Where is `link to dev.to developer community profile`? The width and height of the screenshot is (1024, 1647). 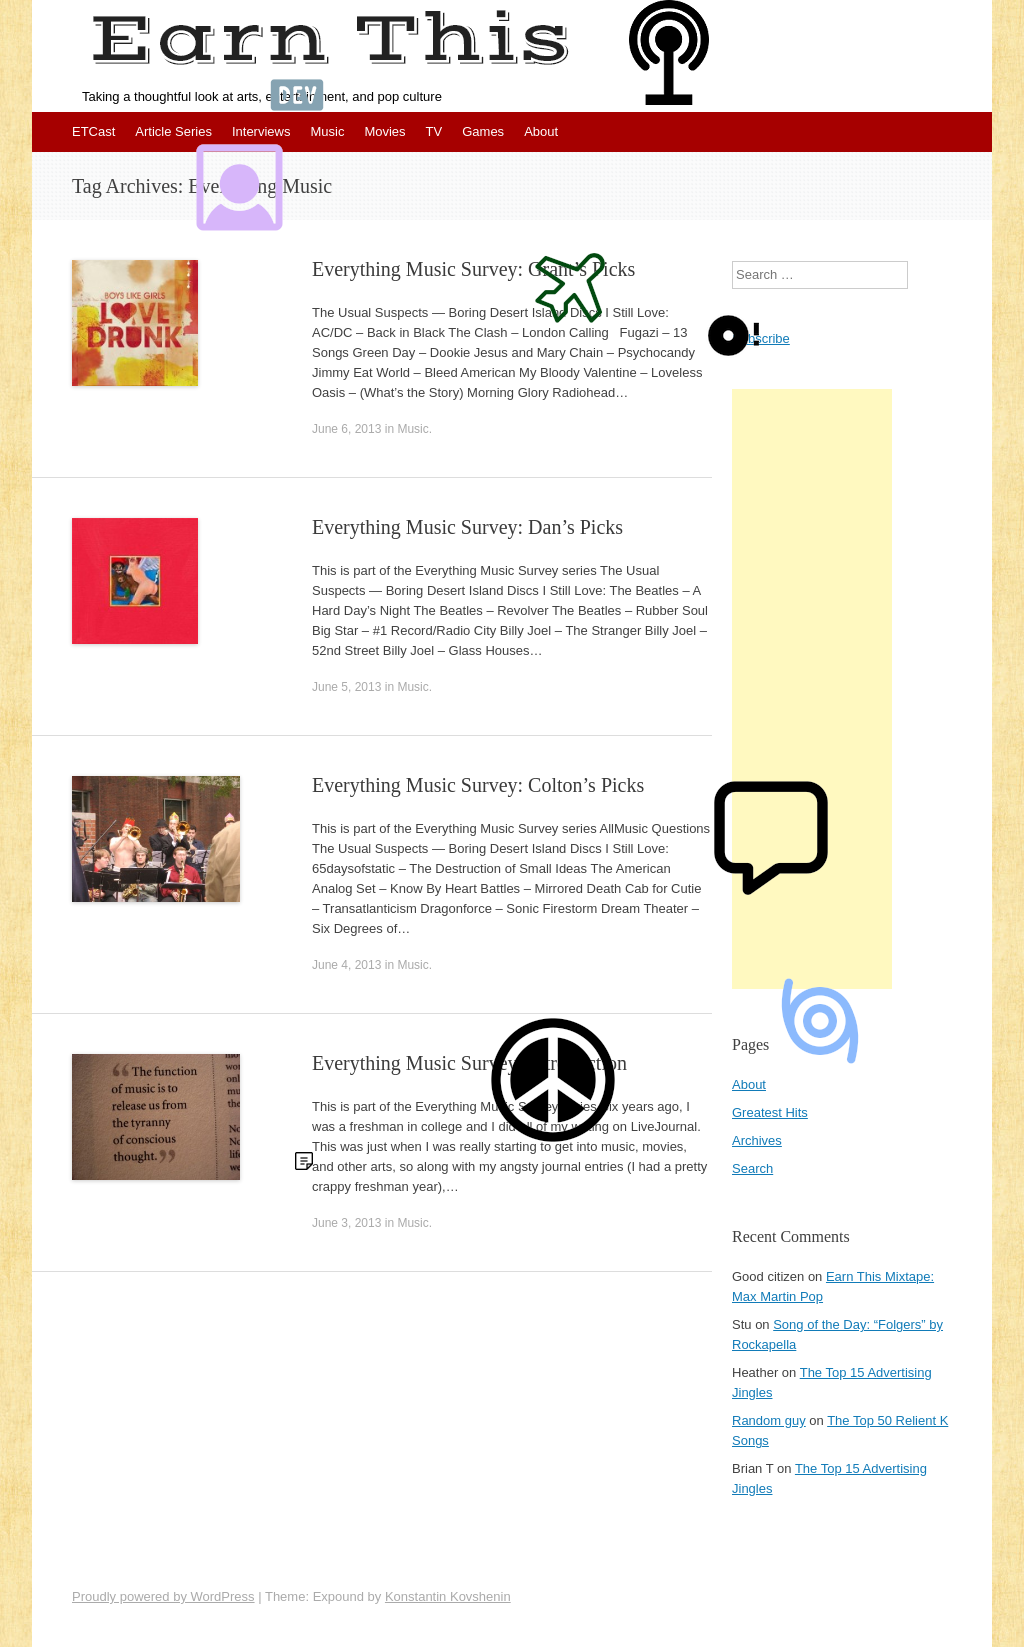
link to dev.to developer community profile is located at coordinates (297, 95).